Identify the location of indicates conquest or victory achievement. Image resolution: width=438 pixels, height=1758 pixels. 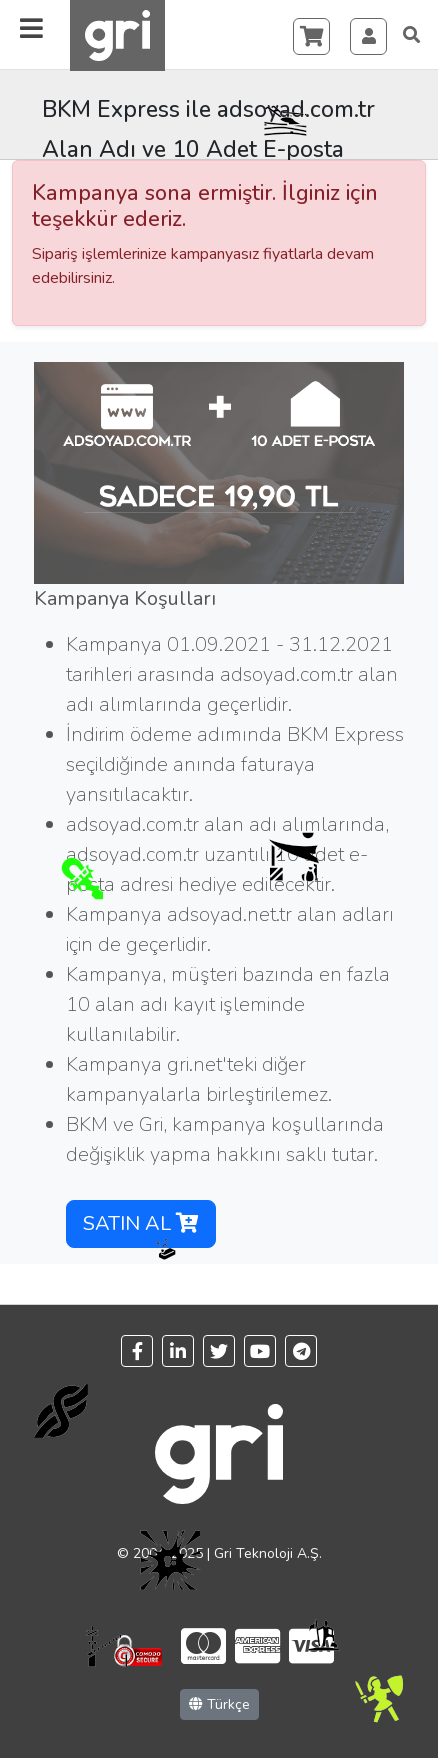
(324, 1635).